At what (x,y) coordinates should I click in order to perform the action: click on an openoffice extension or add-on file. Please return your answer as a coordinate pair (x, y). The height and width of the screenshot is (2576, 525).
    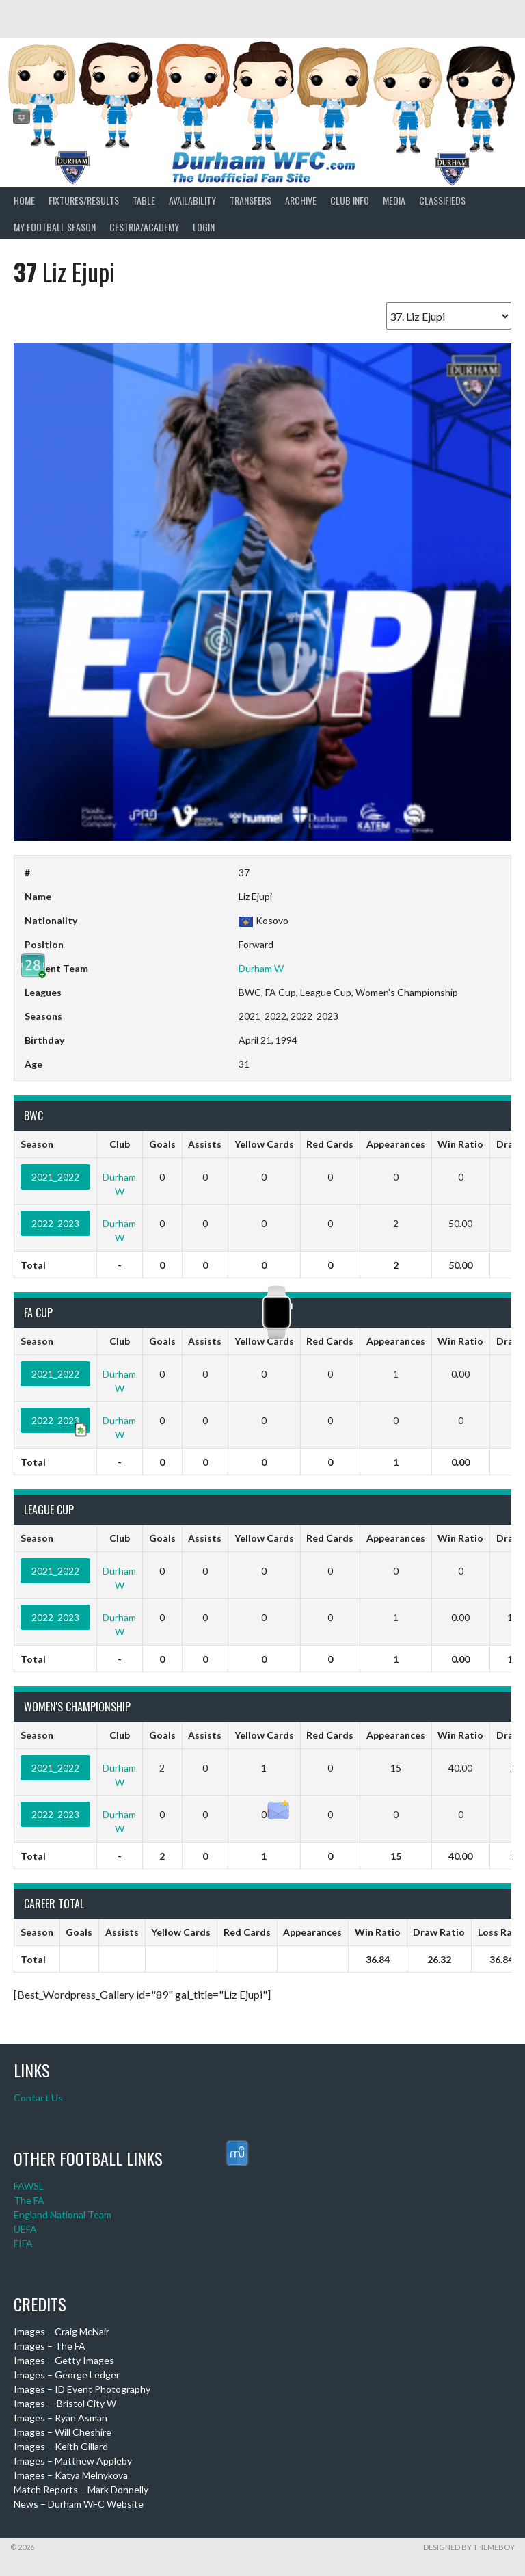
    Looking at the image, I should click on (81, 1430).